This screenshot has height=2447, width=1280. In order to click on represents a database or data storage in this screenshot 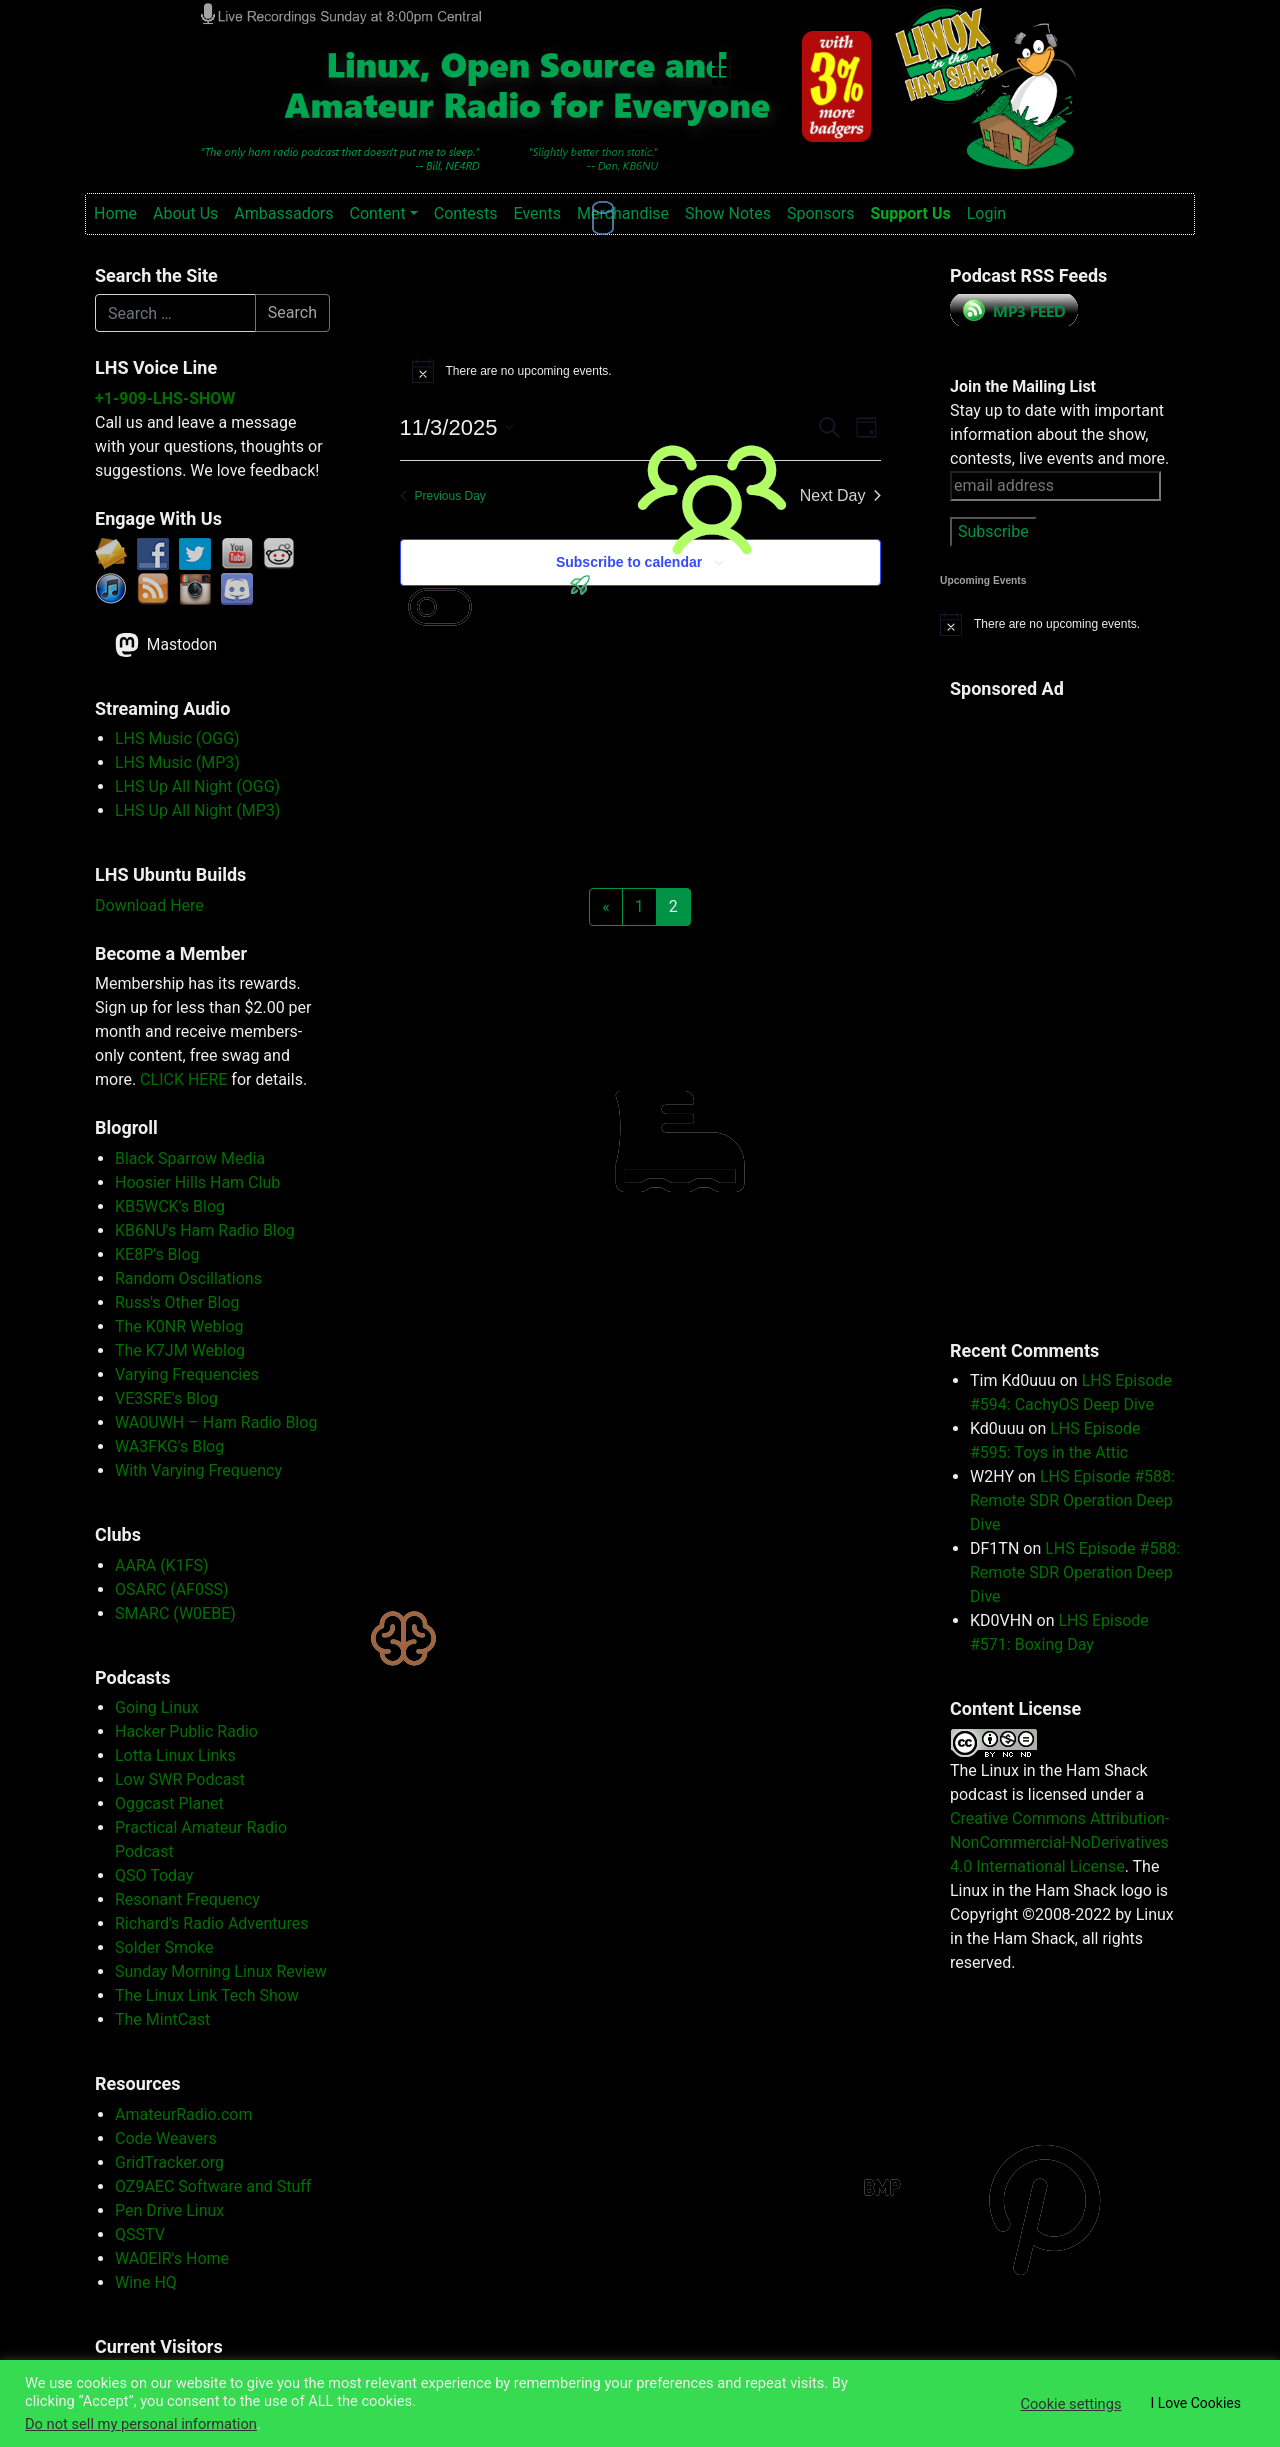, I will do `click(603, 218)`.